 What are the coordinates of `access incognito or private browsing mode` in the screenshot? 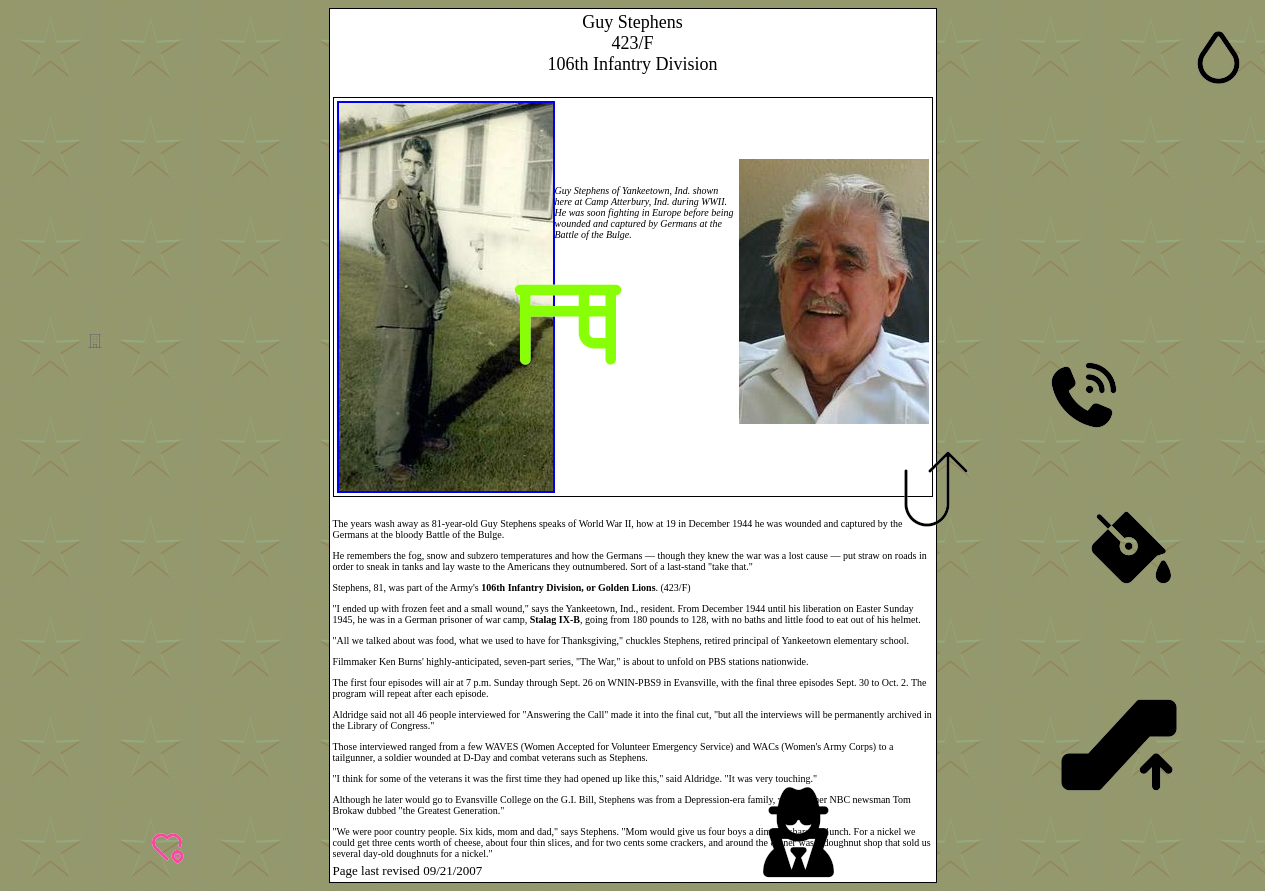 It's located at (798, 833).